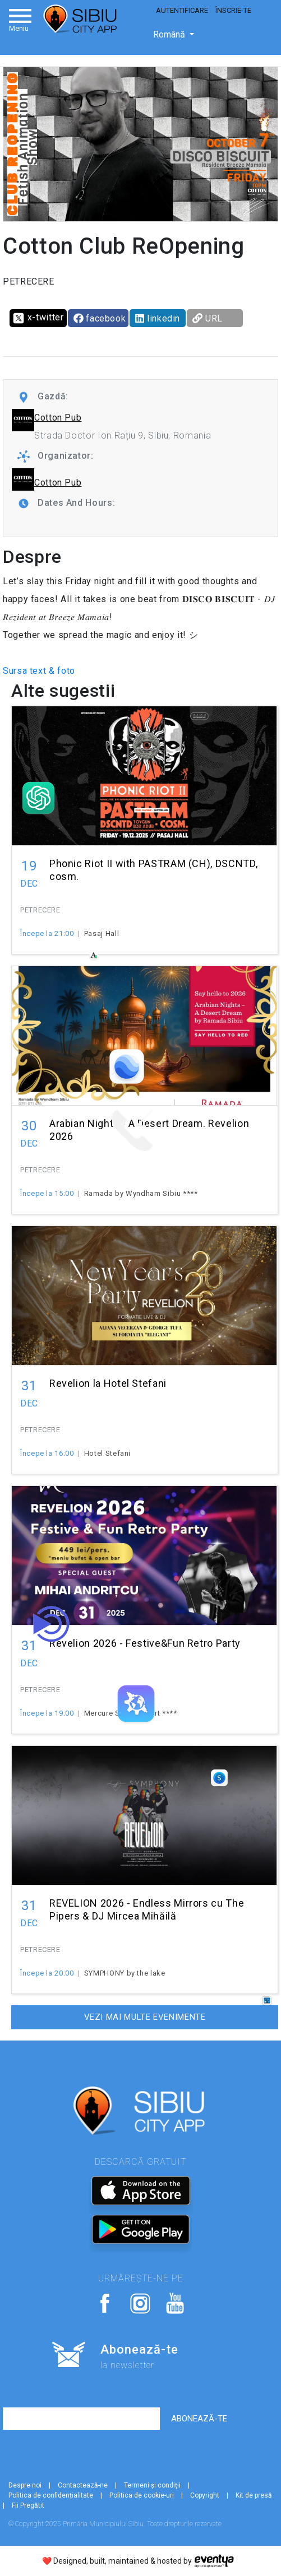  I want to click on open stoken authentication app, so click(219, 1778).